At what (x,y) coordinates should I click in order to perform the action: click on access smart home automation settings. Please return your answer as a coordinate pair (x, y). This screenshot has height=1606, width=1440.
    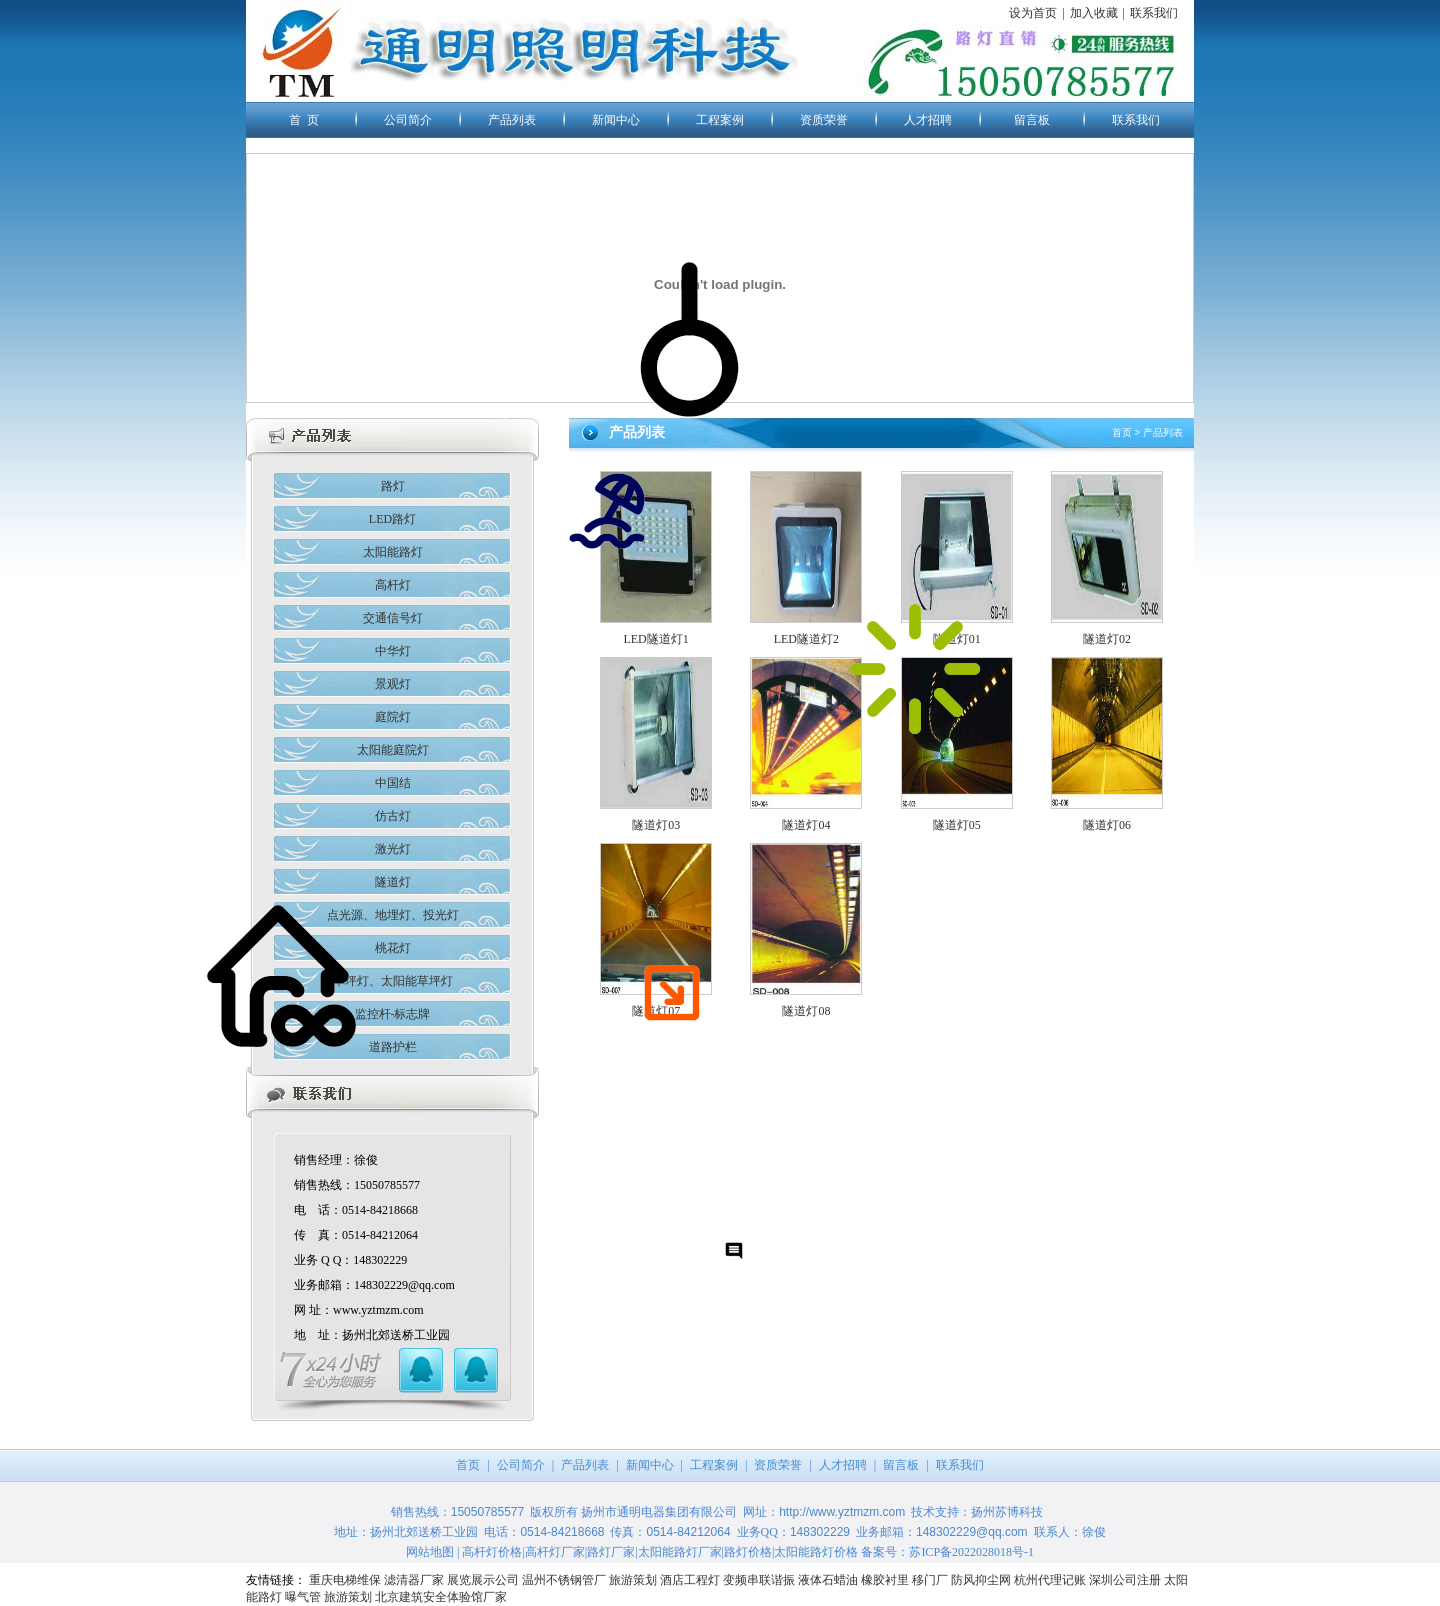
    Looking at the image, I should click on (278, 976).